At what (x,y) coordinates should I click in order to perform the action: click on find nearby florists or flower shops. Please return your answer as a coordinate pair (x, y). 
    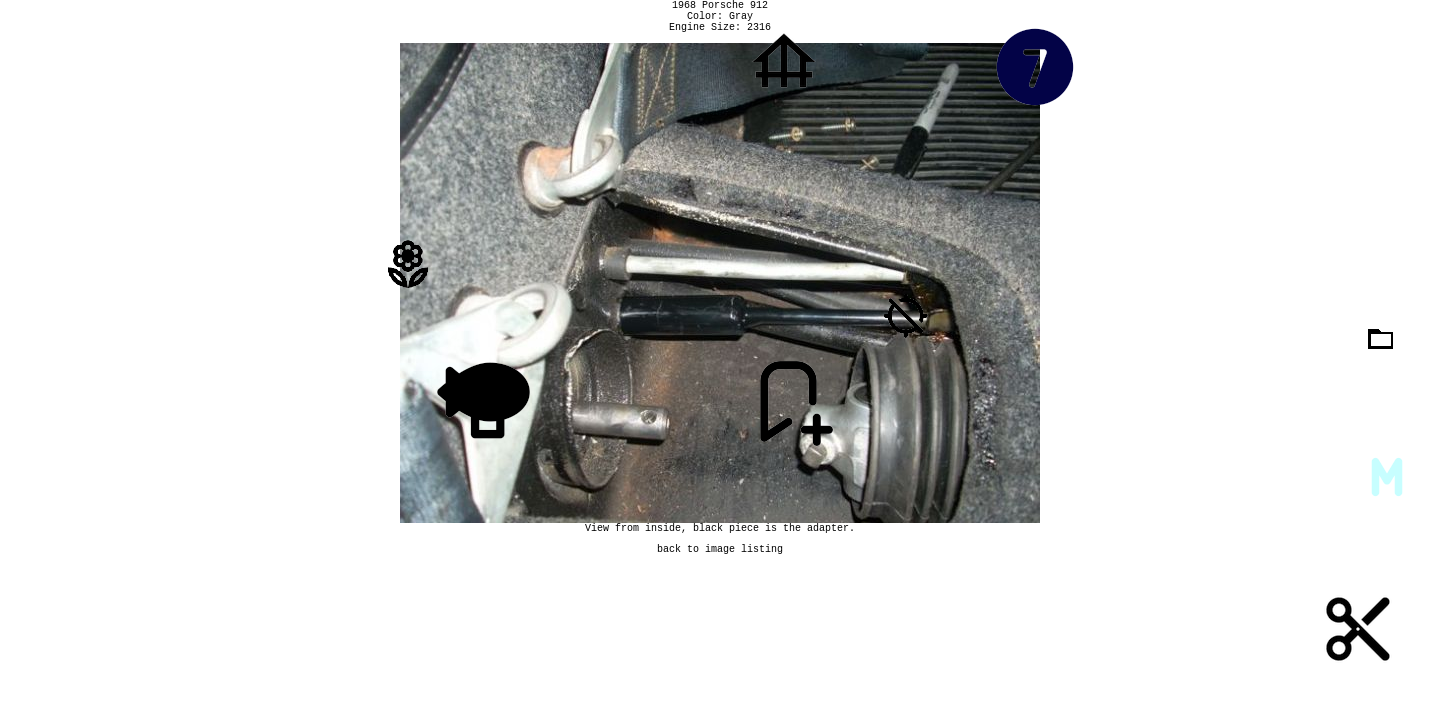
    Looking at the image, I should click on (408, 265).